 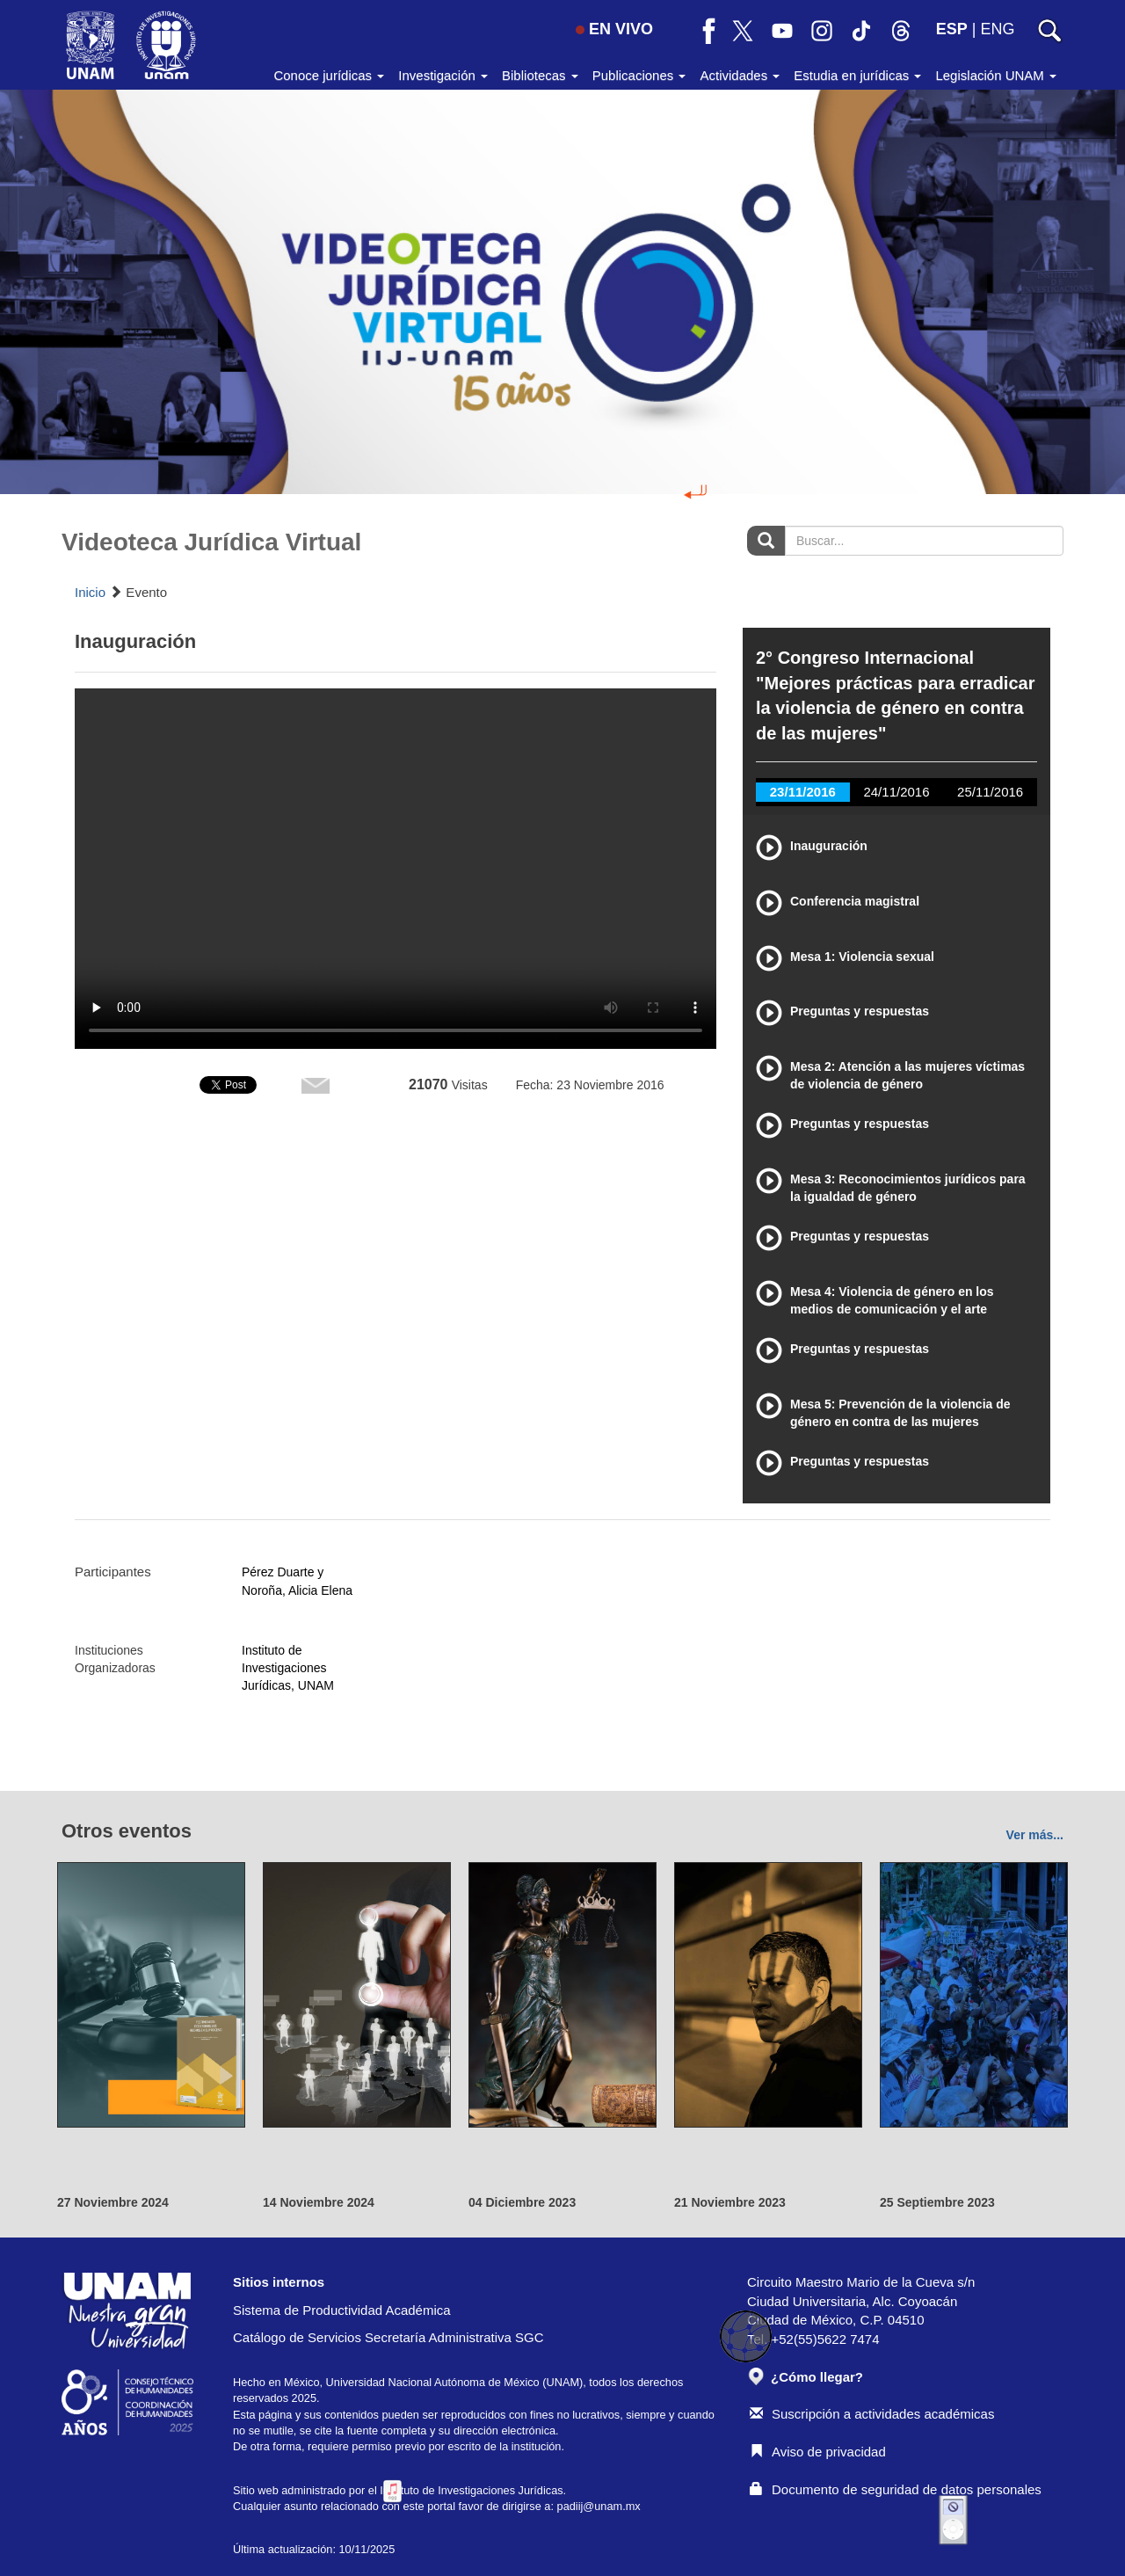 I want to click on reply to all recipients in an email thread, so click(x=694, y=490).